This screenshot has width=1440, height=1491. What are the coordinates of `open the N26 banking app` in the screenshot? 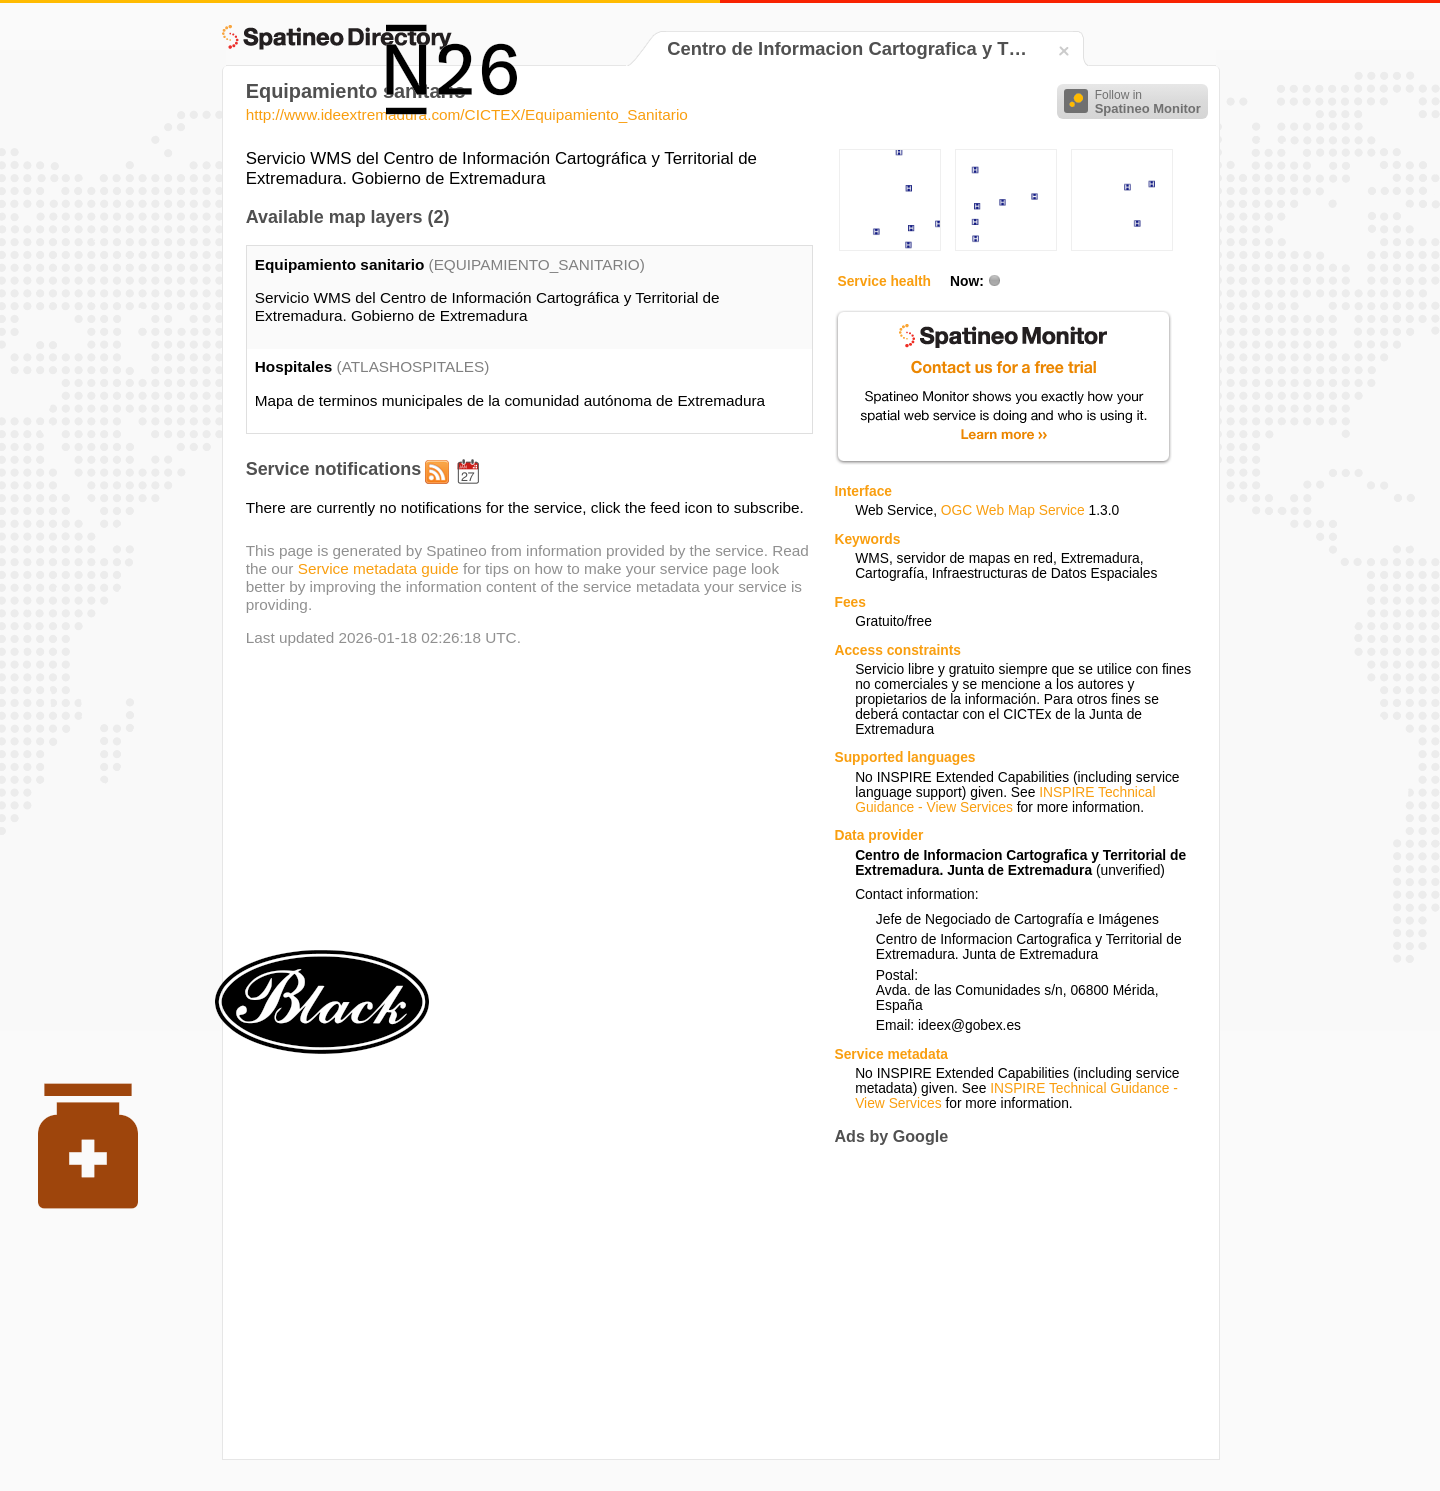 It's located at (451, 69).